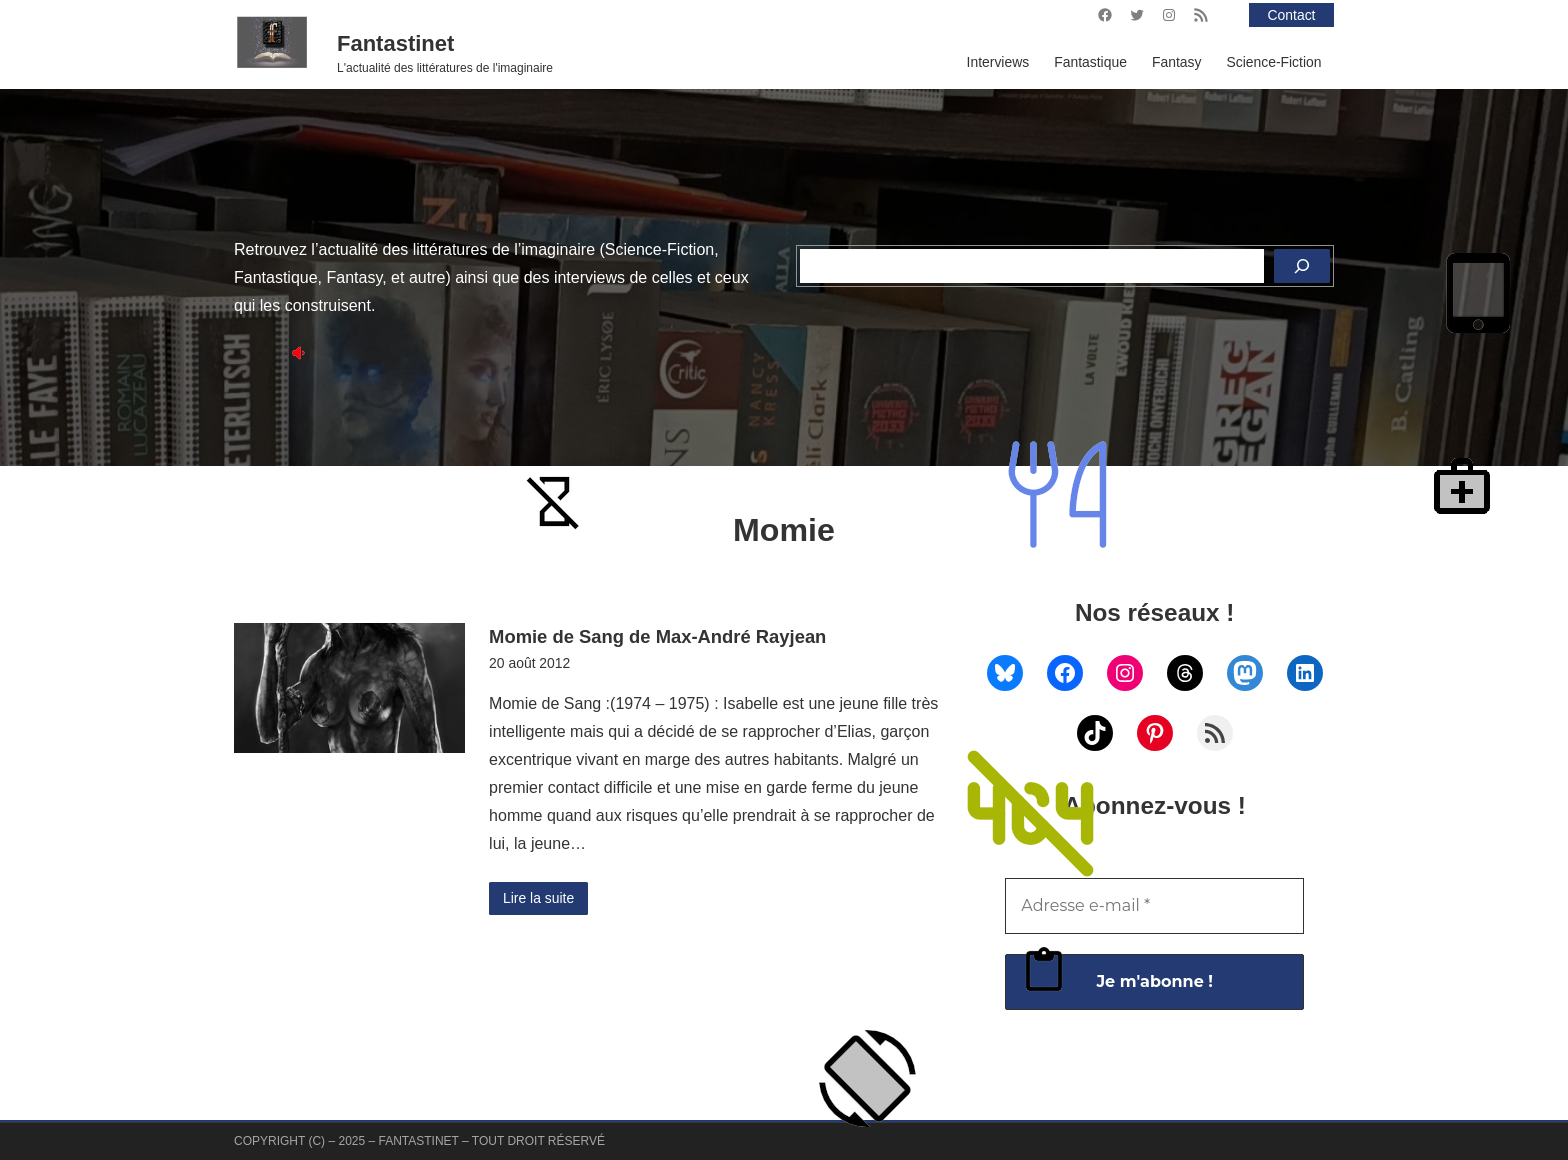 The height and width of the screenshot is (1160, 1568). Describe the element at coordinates (1059, 492) in the screenshot. I see `access food and dining options` at that location.